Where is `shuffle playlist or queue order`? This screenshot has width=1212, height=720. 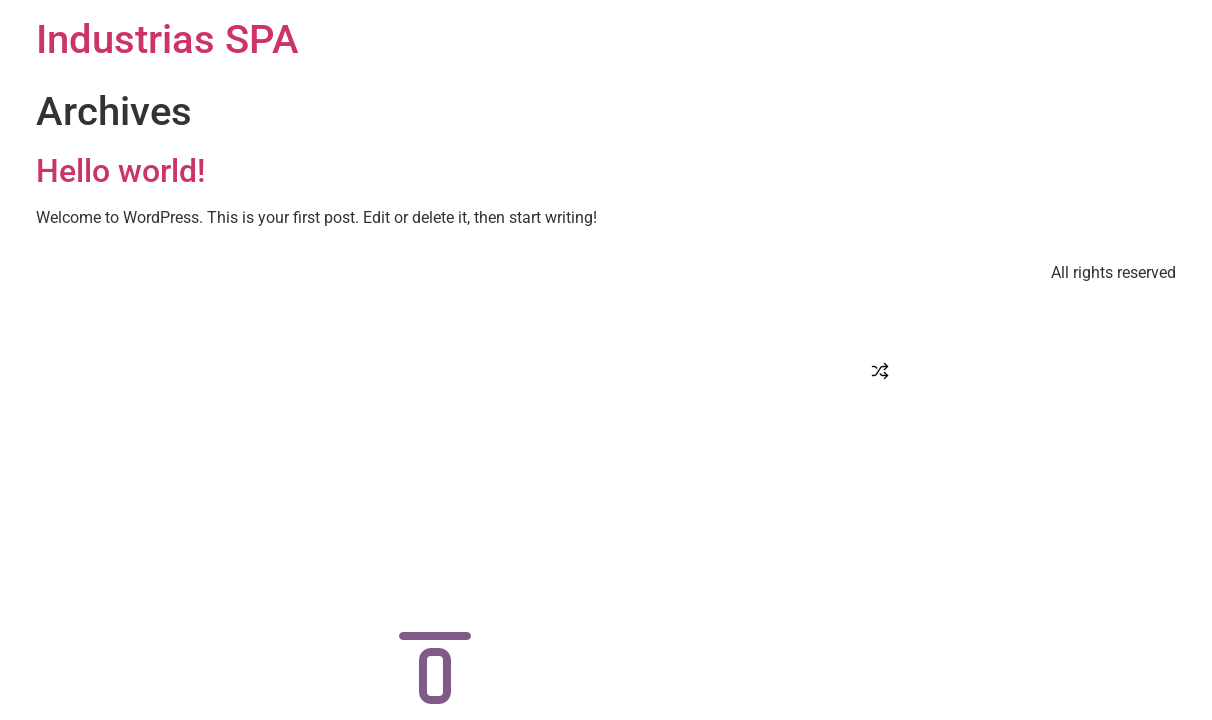 shuffle playlist or queue order is located at coordinates (880, 371).